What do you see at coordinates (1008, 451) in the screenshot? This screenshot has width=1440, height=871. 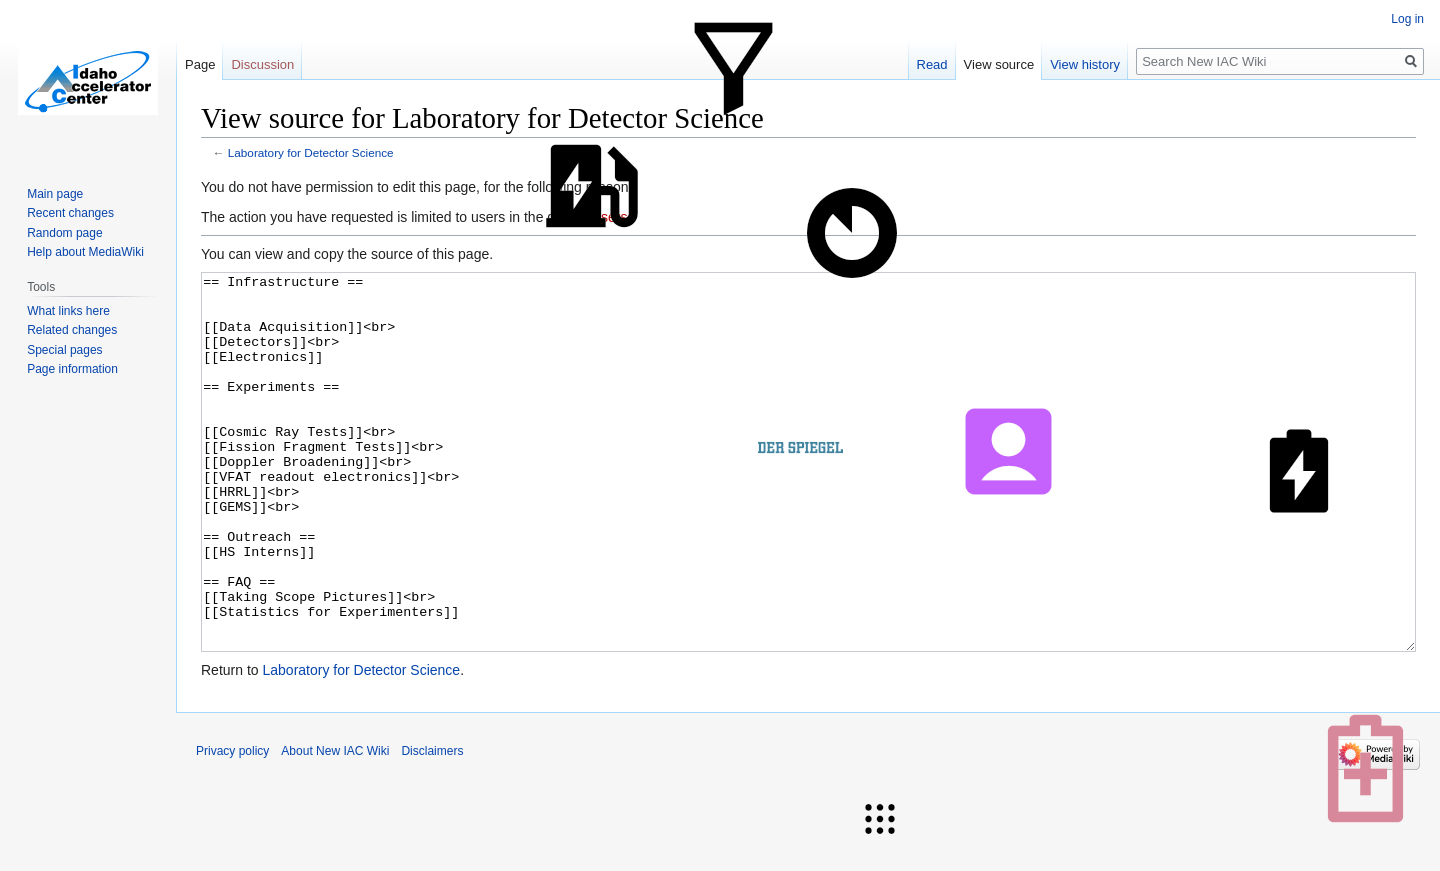 I see `view your account profile` at bounding box center [1008, 451].